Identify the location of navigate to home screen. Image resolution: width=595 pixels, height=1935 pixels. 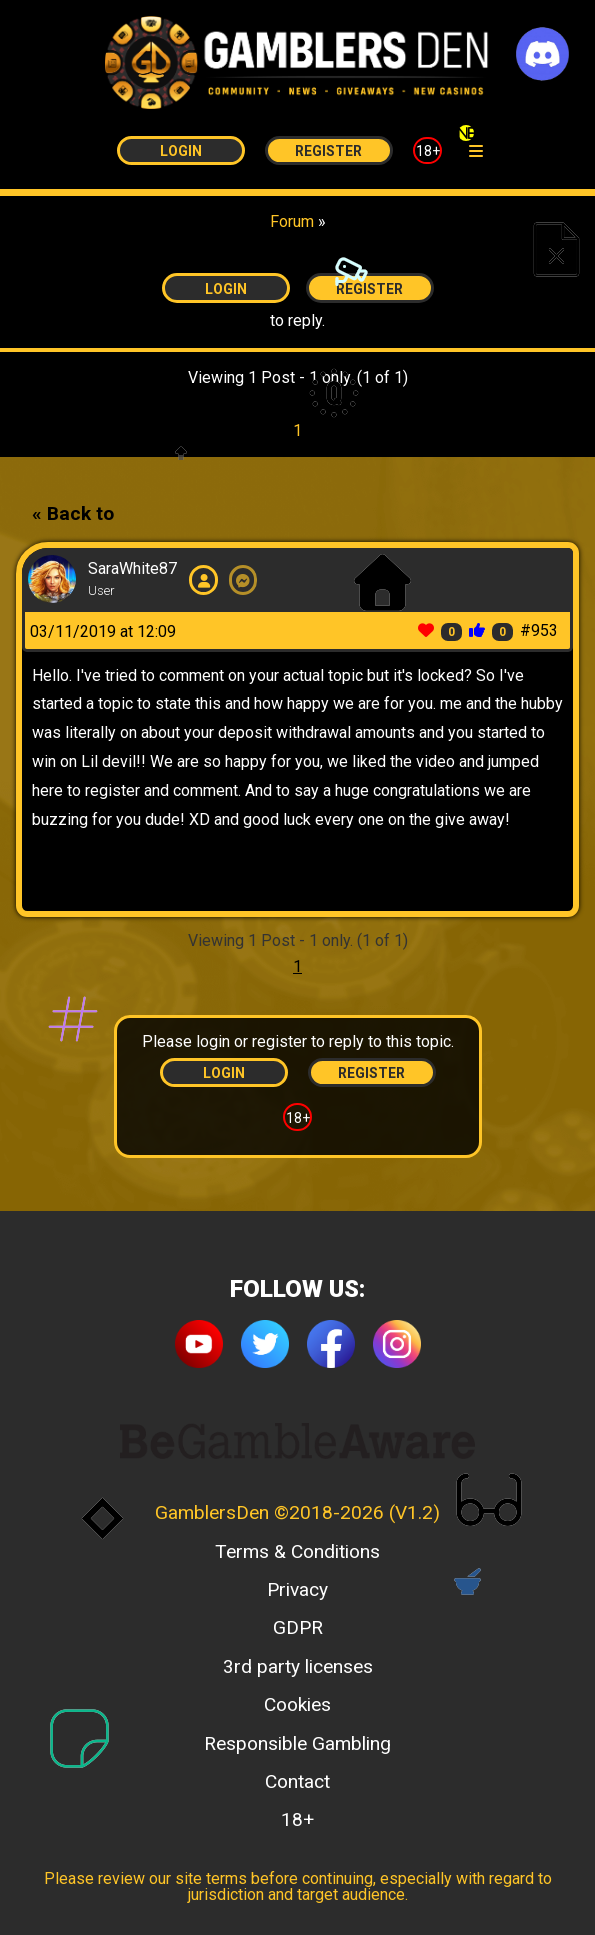
(382, 582).